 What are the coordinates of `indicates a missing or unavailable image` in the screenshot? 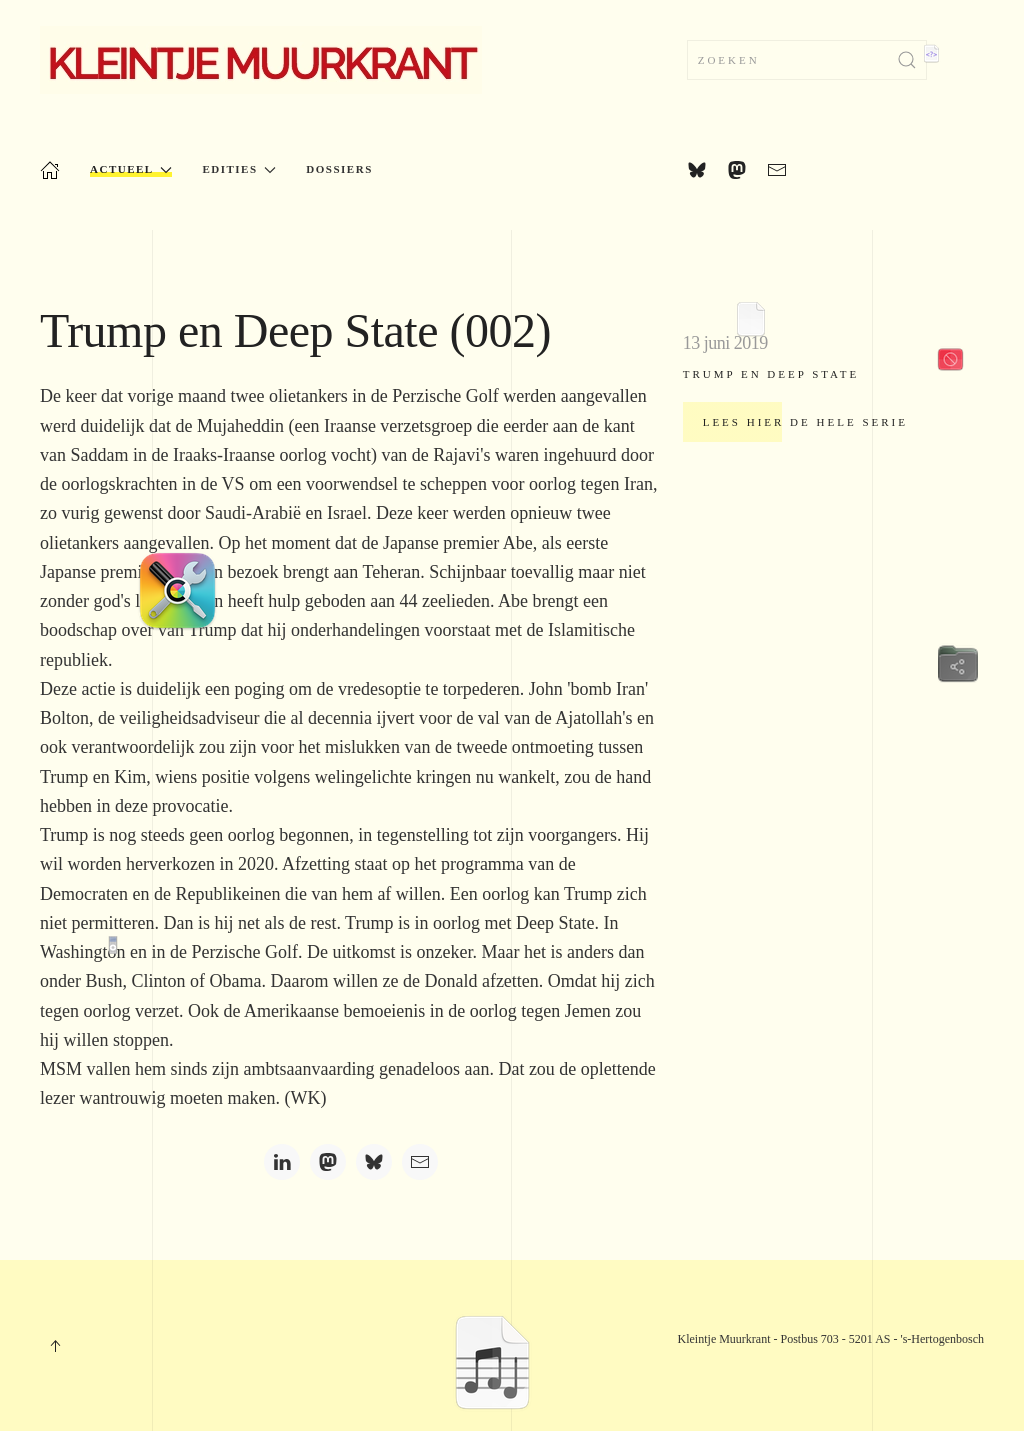 It's located at (950, 358).